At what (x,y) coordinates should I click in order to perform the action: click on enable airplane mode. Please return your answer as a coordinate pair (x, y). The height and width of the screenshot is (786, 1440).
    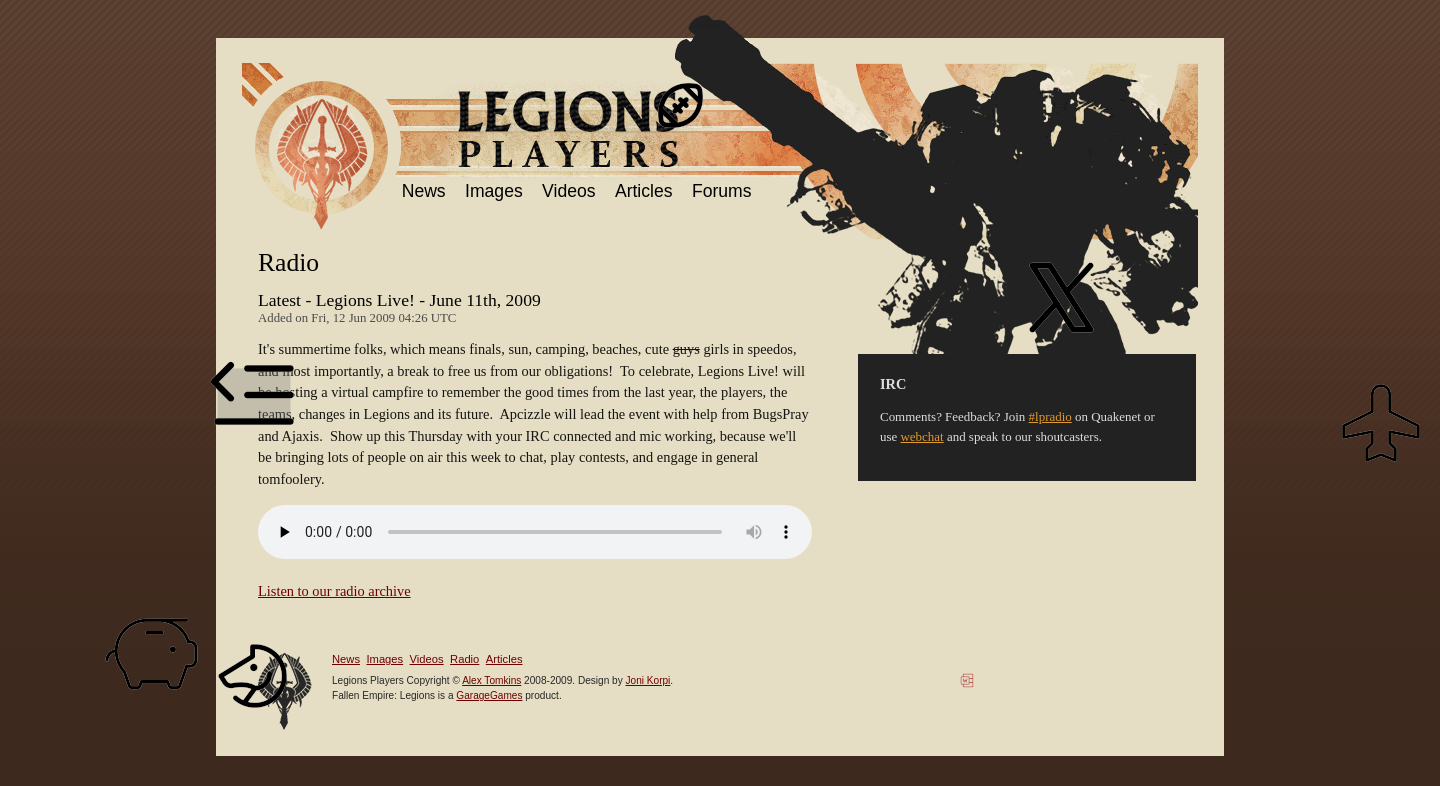
    Looking at the image, I should click on (1381, 423).